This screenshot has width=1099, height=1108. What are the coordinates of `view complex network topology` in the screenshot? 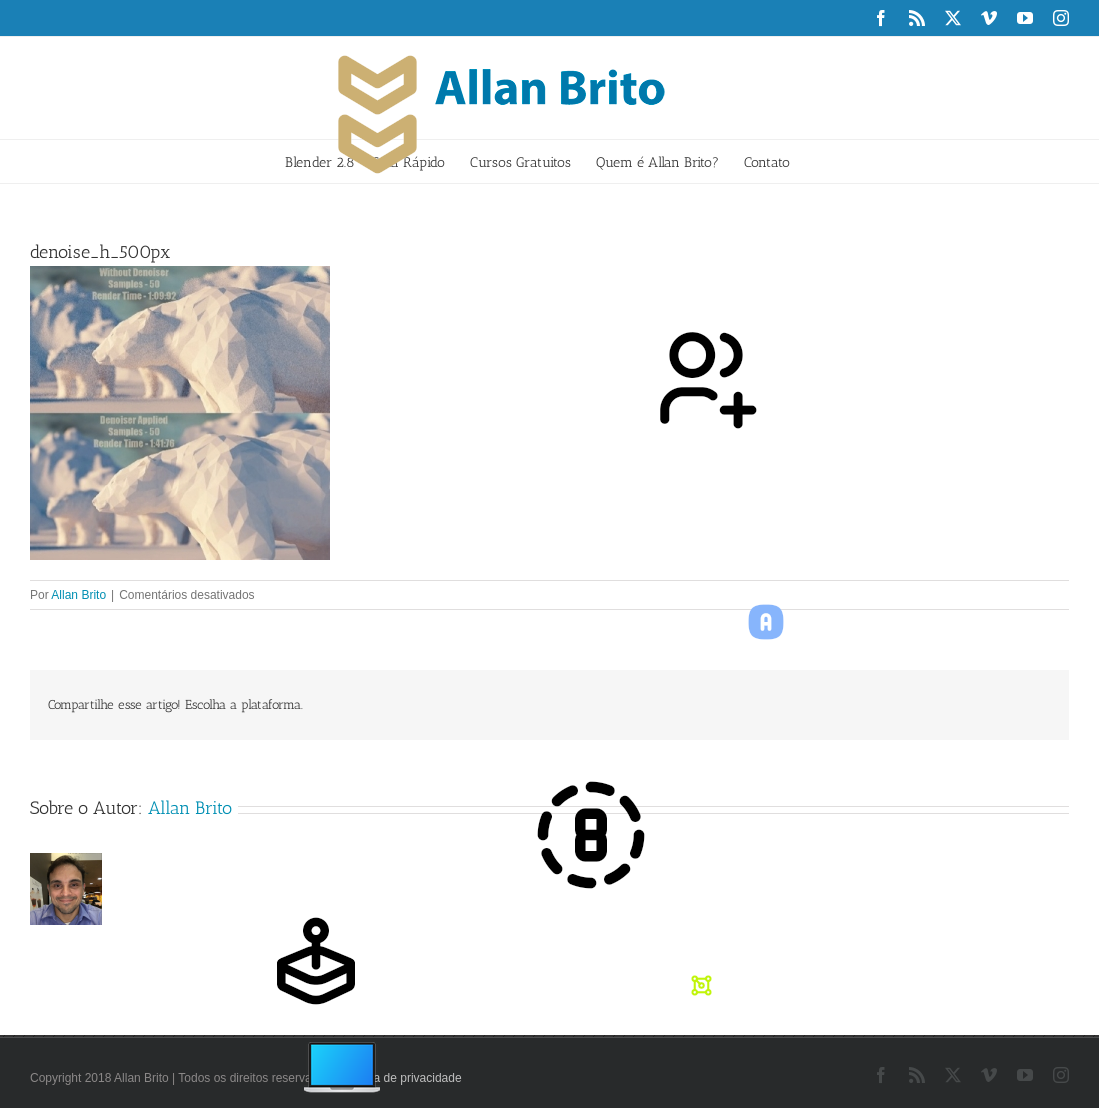 It's located at (701, 985).